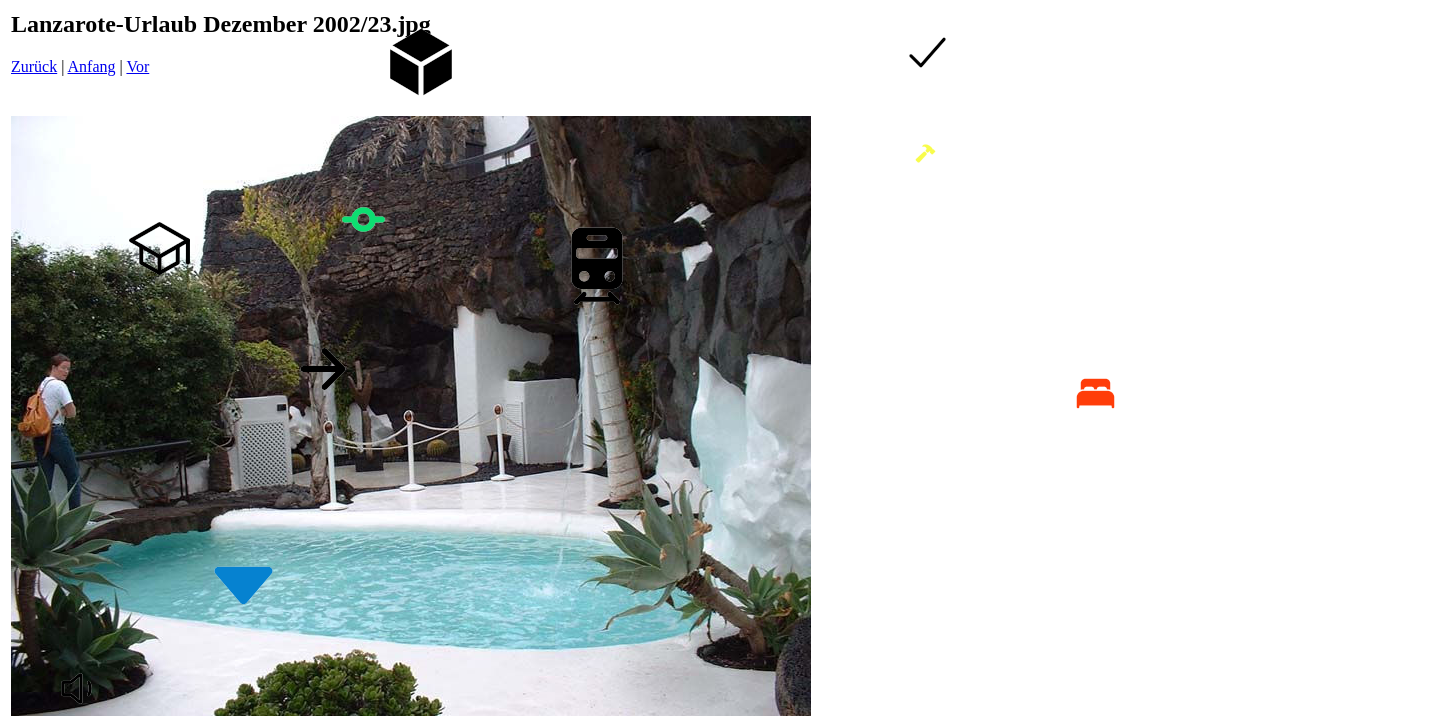  Describe the element at coordinates (363, 219) in the screenshot. I see `view commit details in version control` at that location.